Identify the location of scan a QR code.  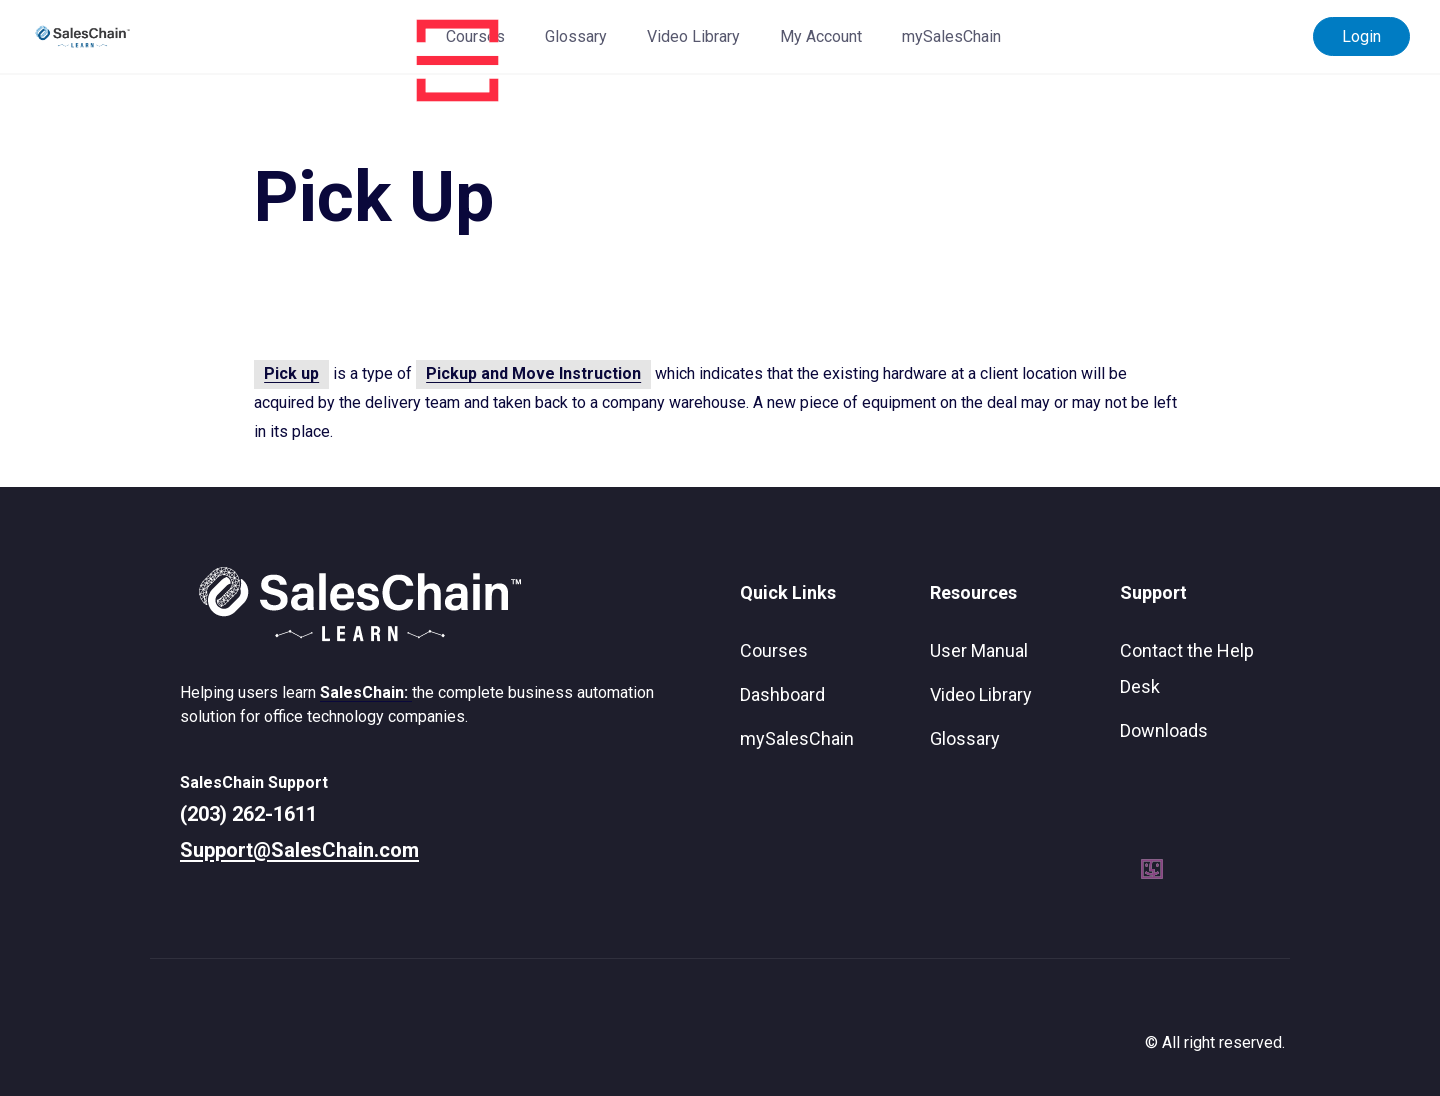
(457, 60).